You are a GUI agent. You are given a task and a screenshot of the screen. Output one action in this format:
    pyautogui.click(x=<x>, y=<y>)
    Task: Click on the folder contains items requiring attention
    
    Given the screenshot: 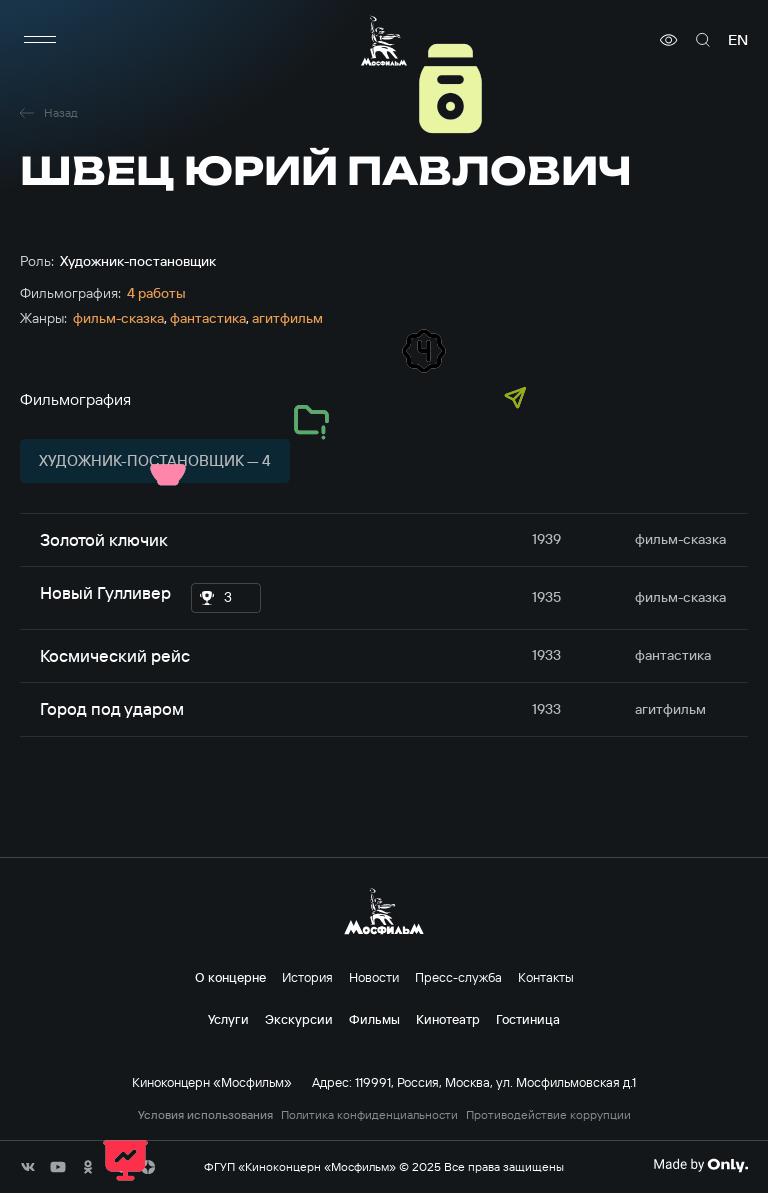 What is the action you would take?
    pyautogui.click(x=311, y=420)
    